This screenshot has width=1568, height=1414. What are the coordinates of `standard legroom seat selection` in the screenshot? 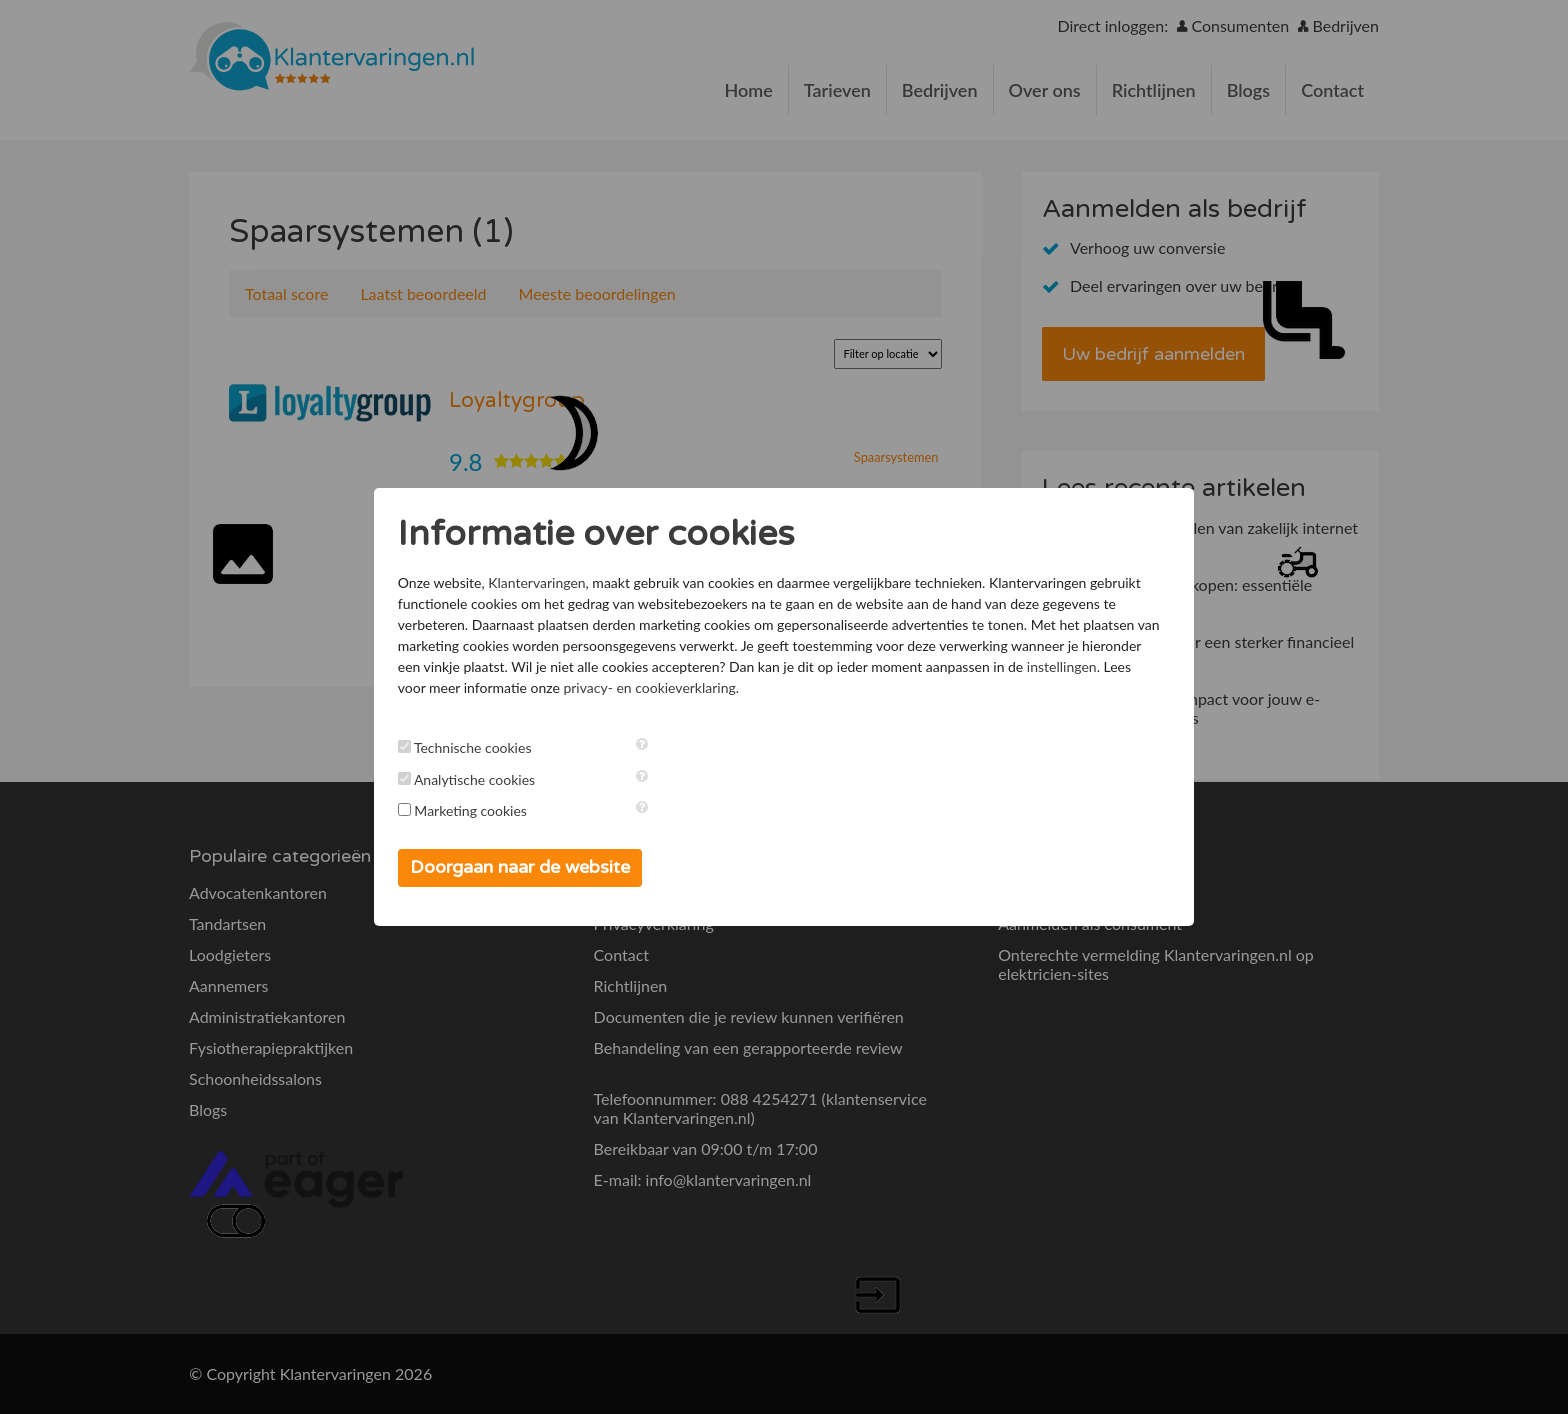 It's located at (1302, 320).